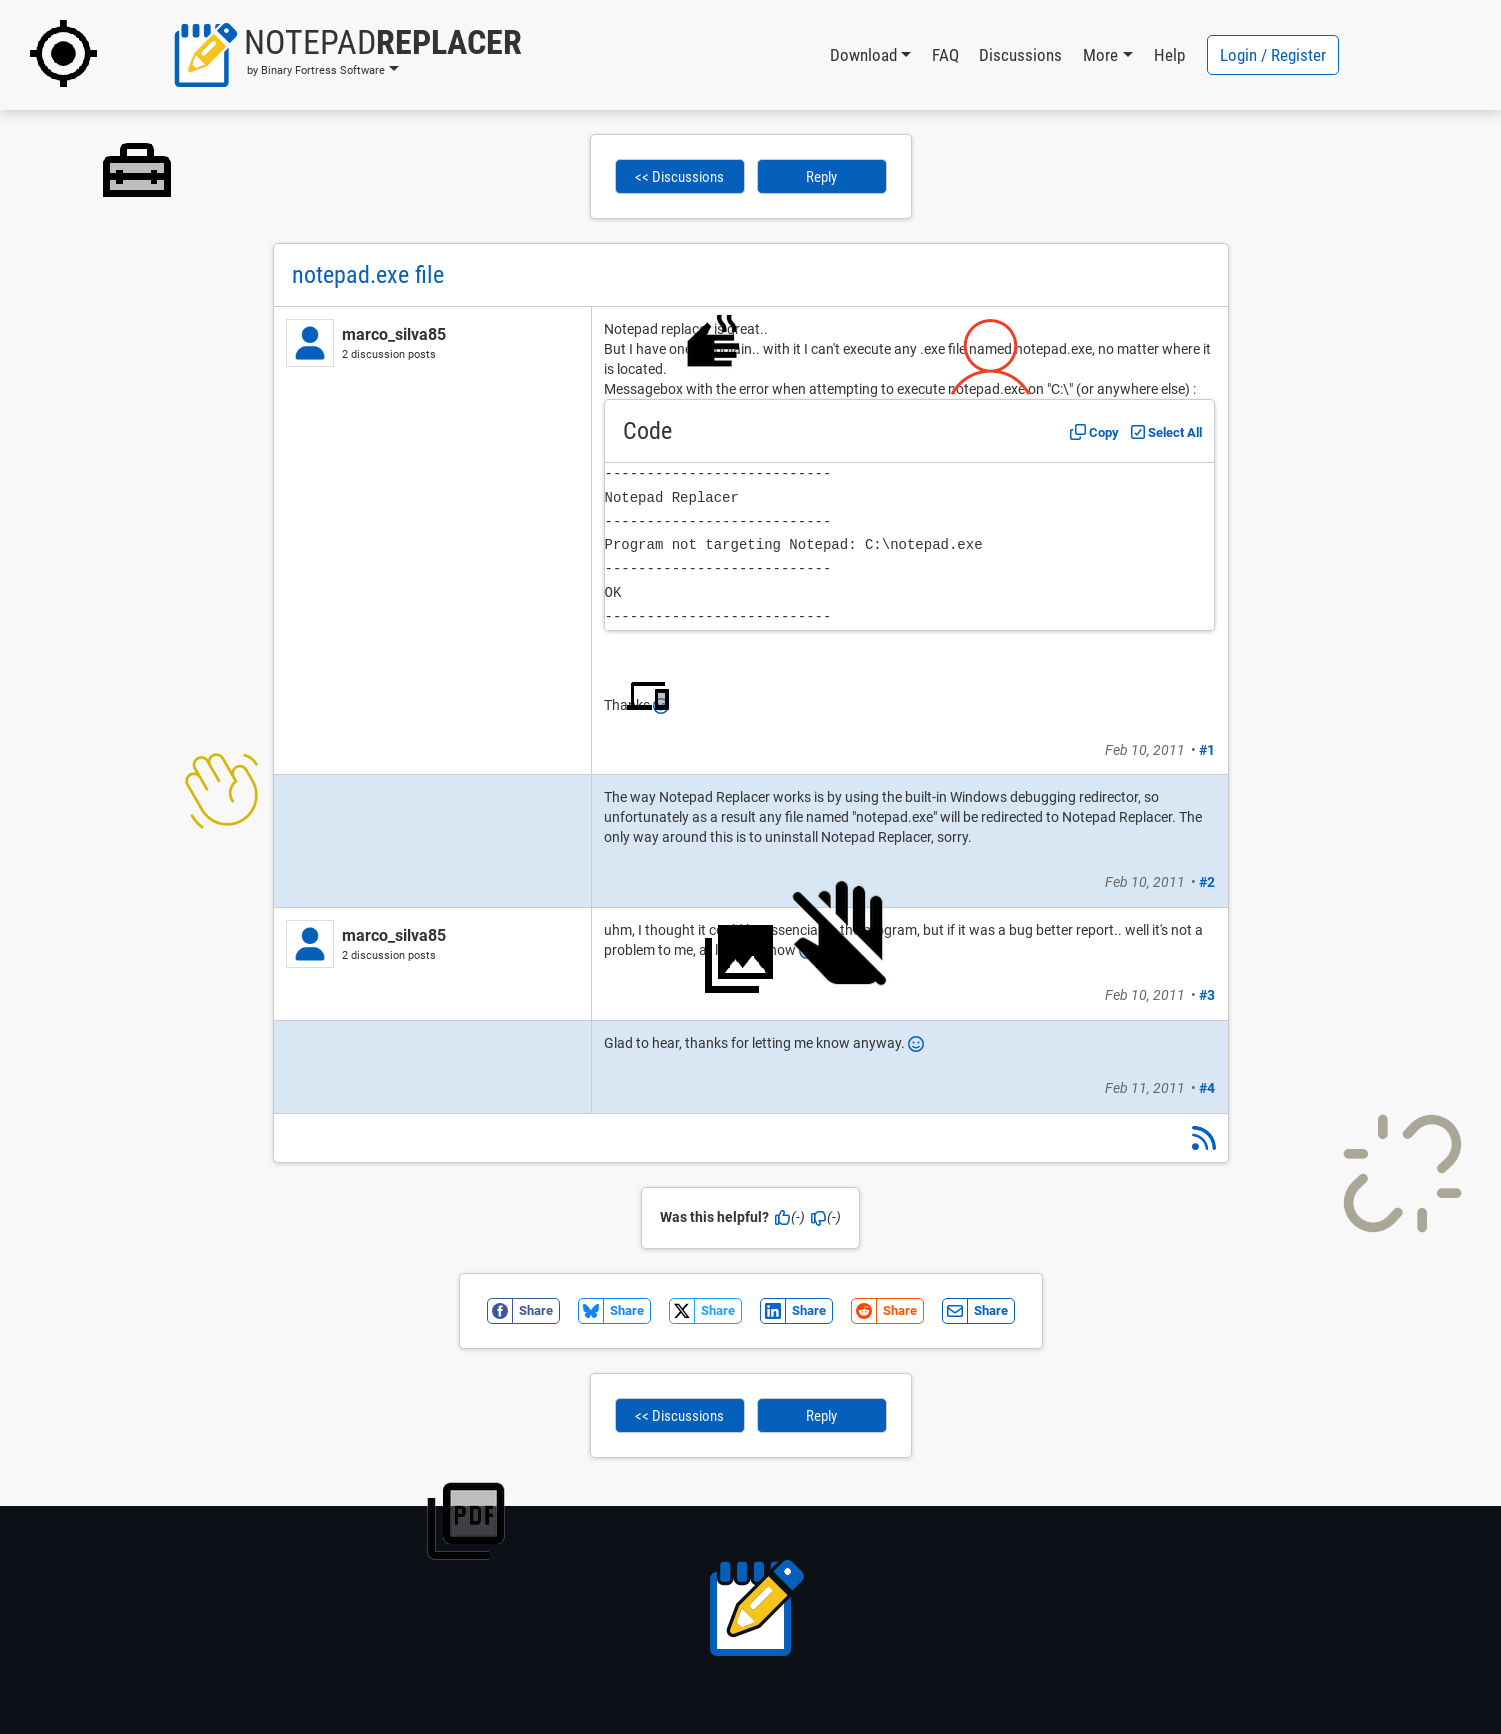 This screenshot has height=1734, width=1501. What do you see at coordinates (843, 935) in the screenshot?
I see `do not touch - touchscreen disabled` at bounding box center [843, 935].